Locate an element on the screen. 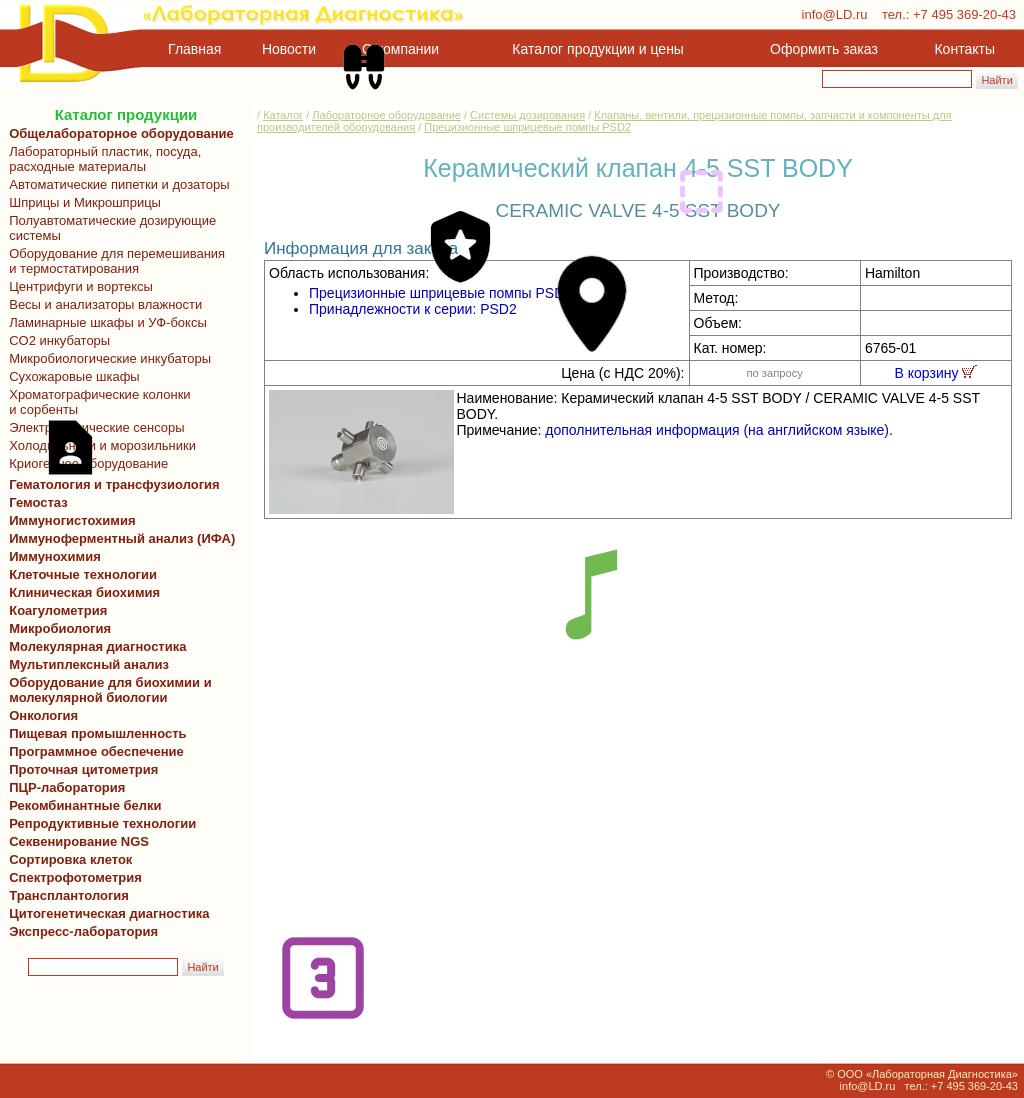 The width and height of the screenshot is (1024, 1098). access local police or emergency services is located at coordinates (460, 246).